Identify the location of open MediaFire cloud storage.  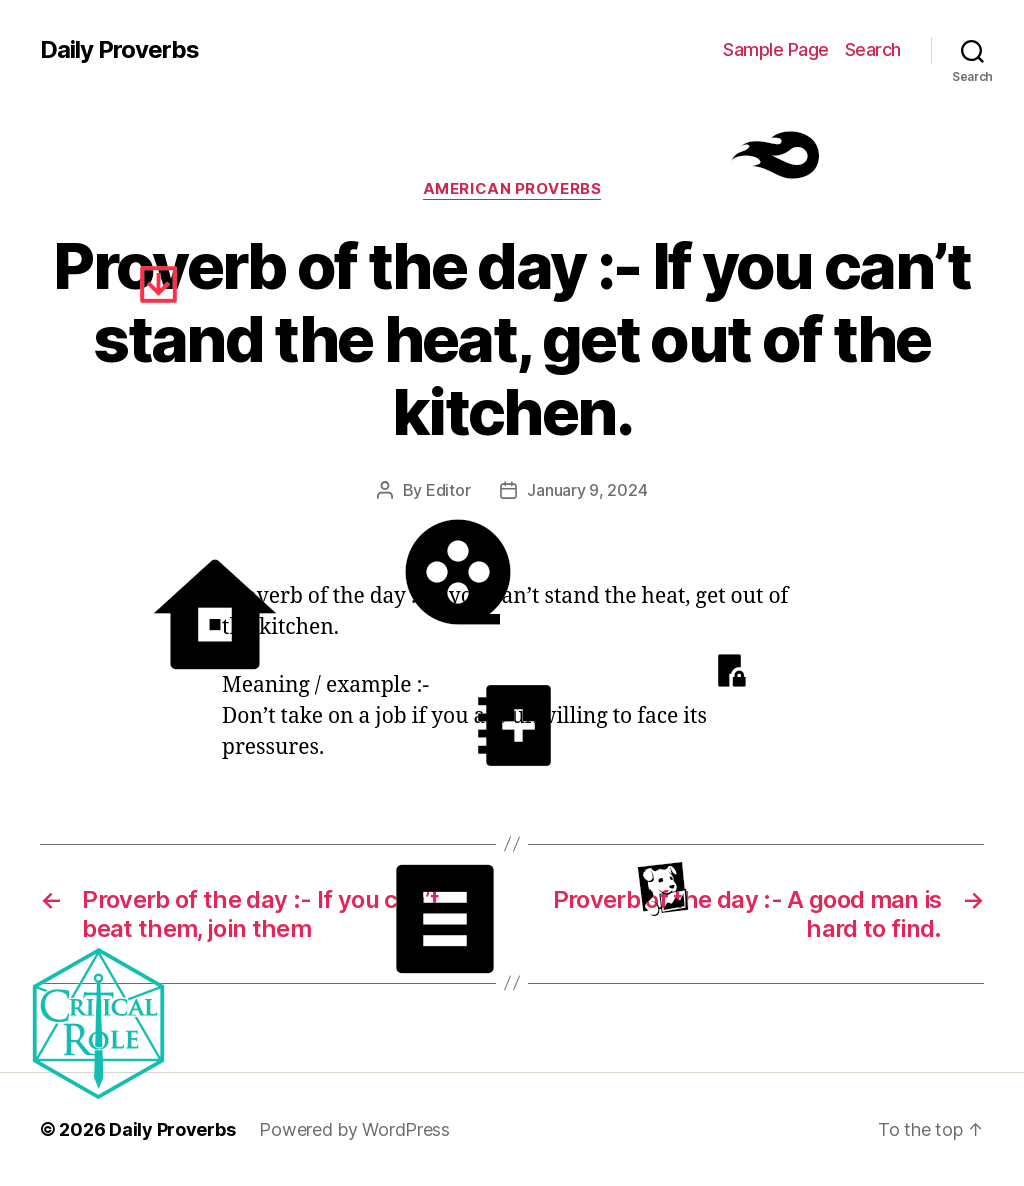
(775, 155).